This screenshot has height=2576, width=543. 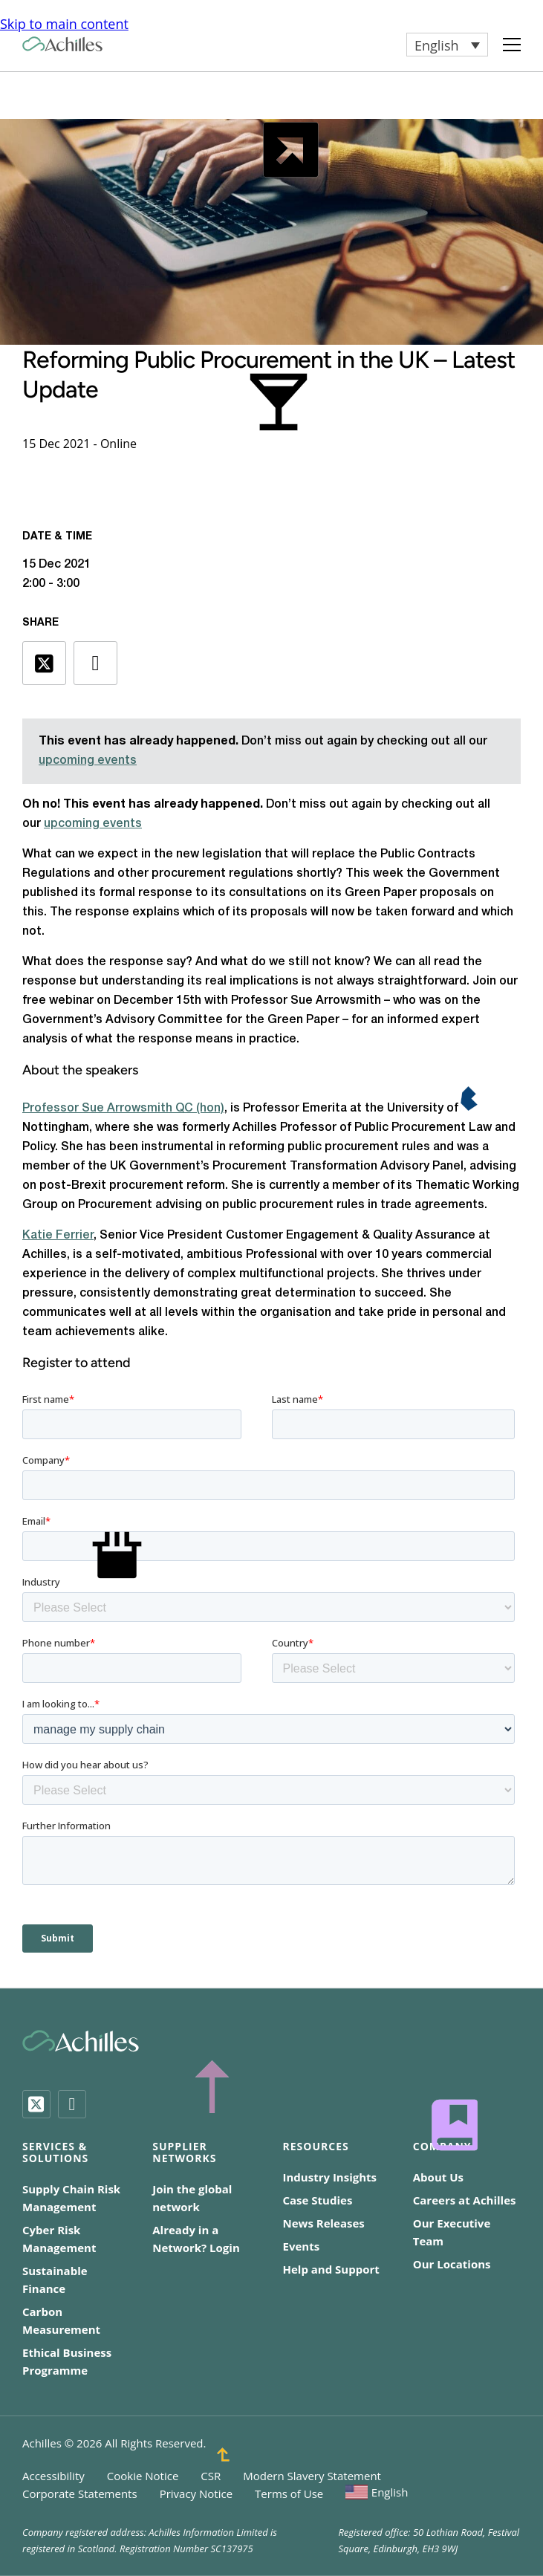 What do you see at coordinates (290, 149) in the screenshot?
I see `open link in new window or tab` at bounding box center [290, 149].